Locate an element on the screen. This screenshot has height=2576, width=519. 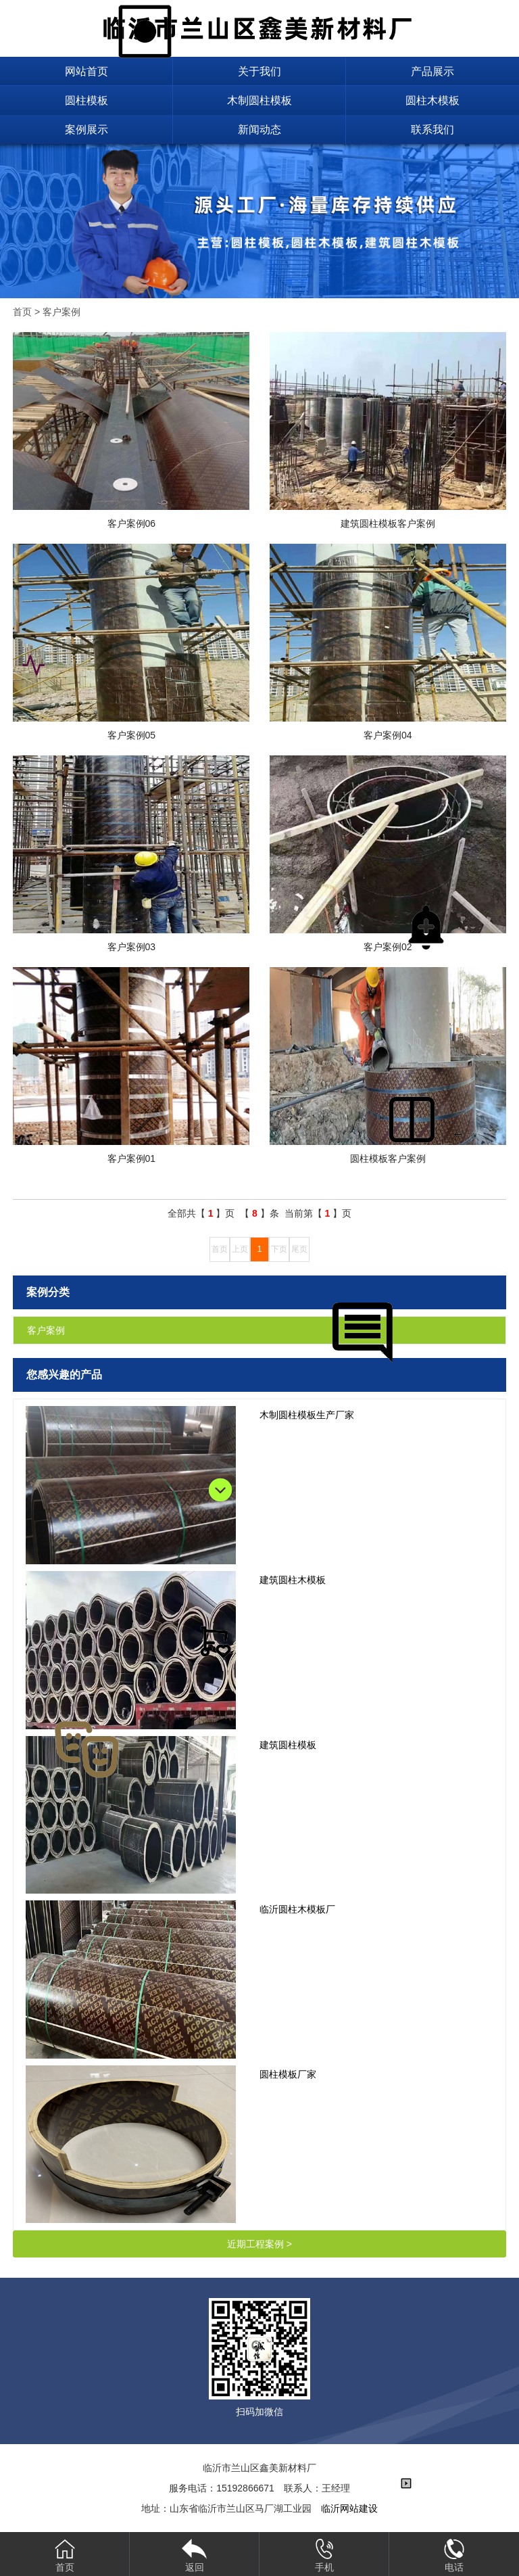
expand dropdown menu or section is located at coordinates (220, 1490).